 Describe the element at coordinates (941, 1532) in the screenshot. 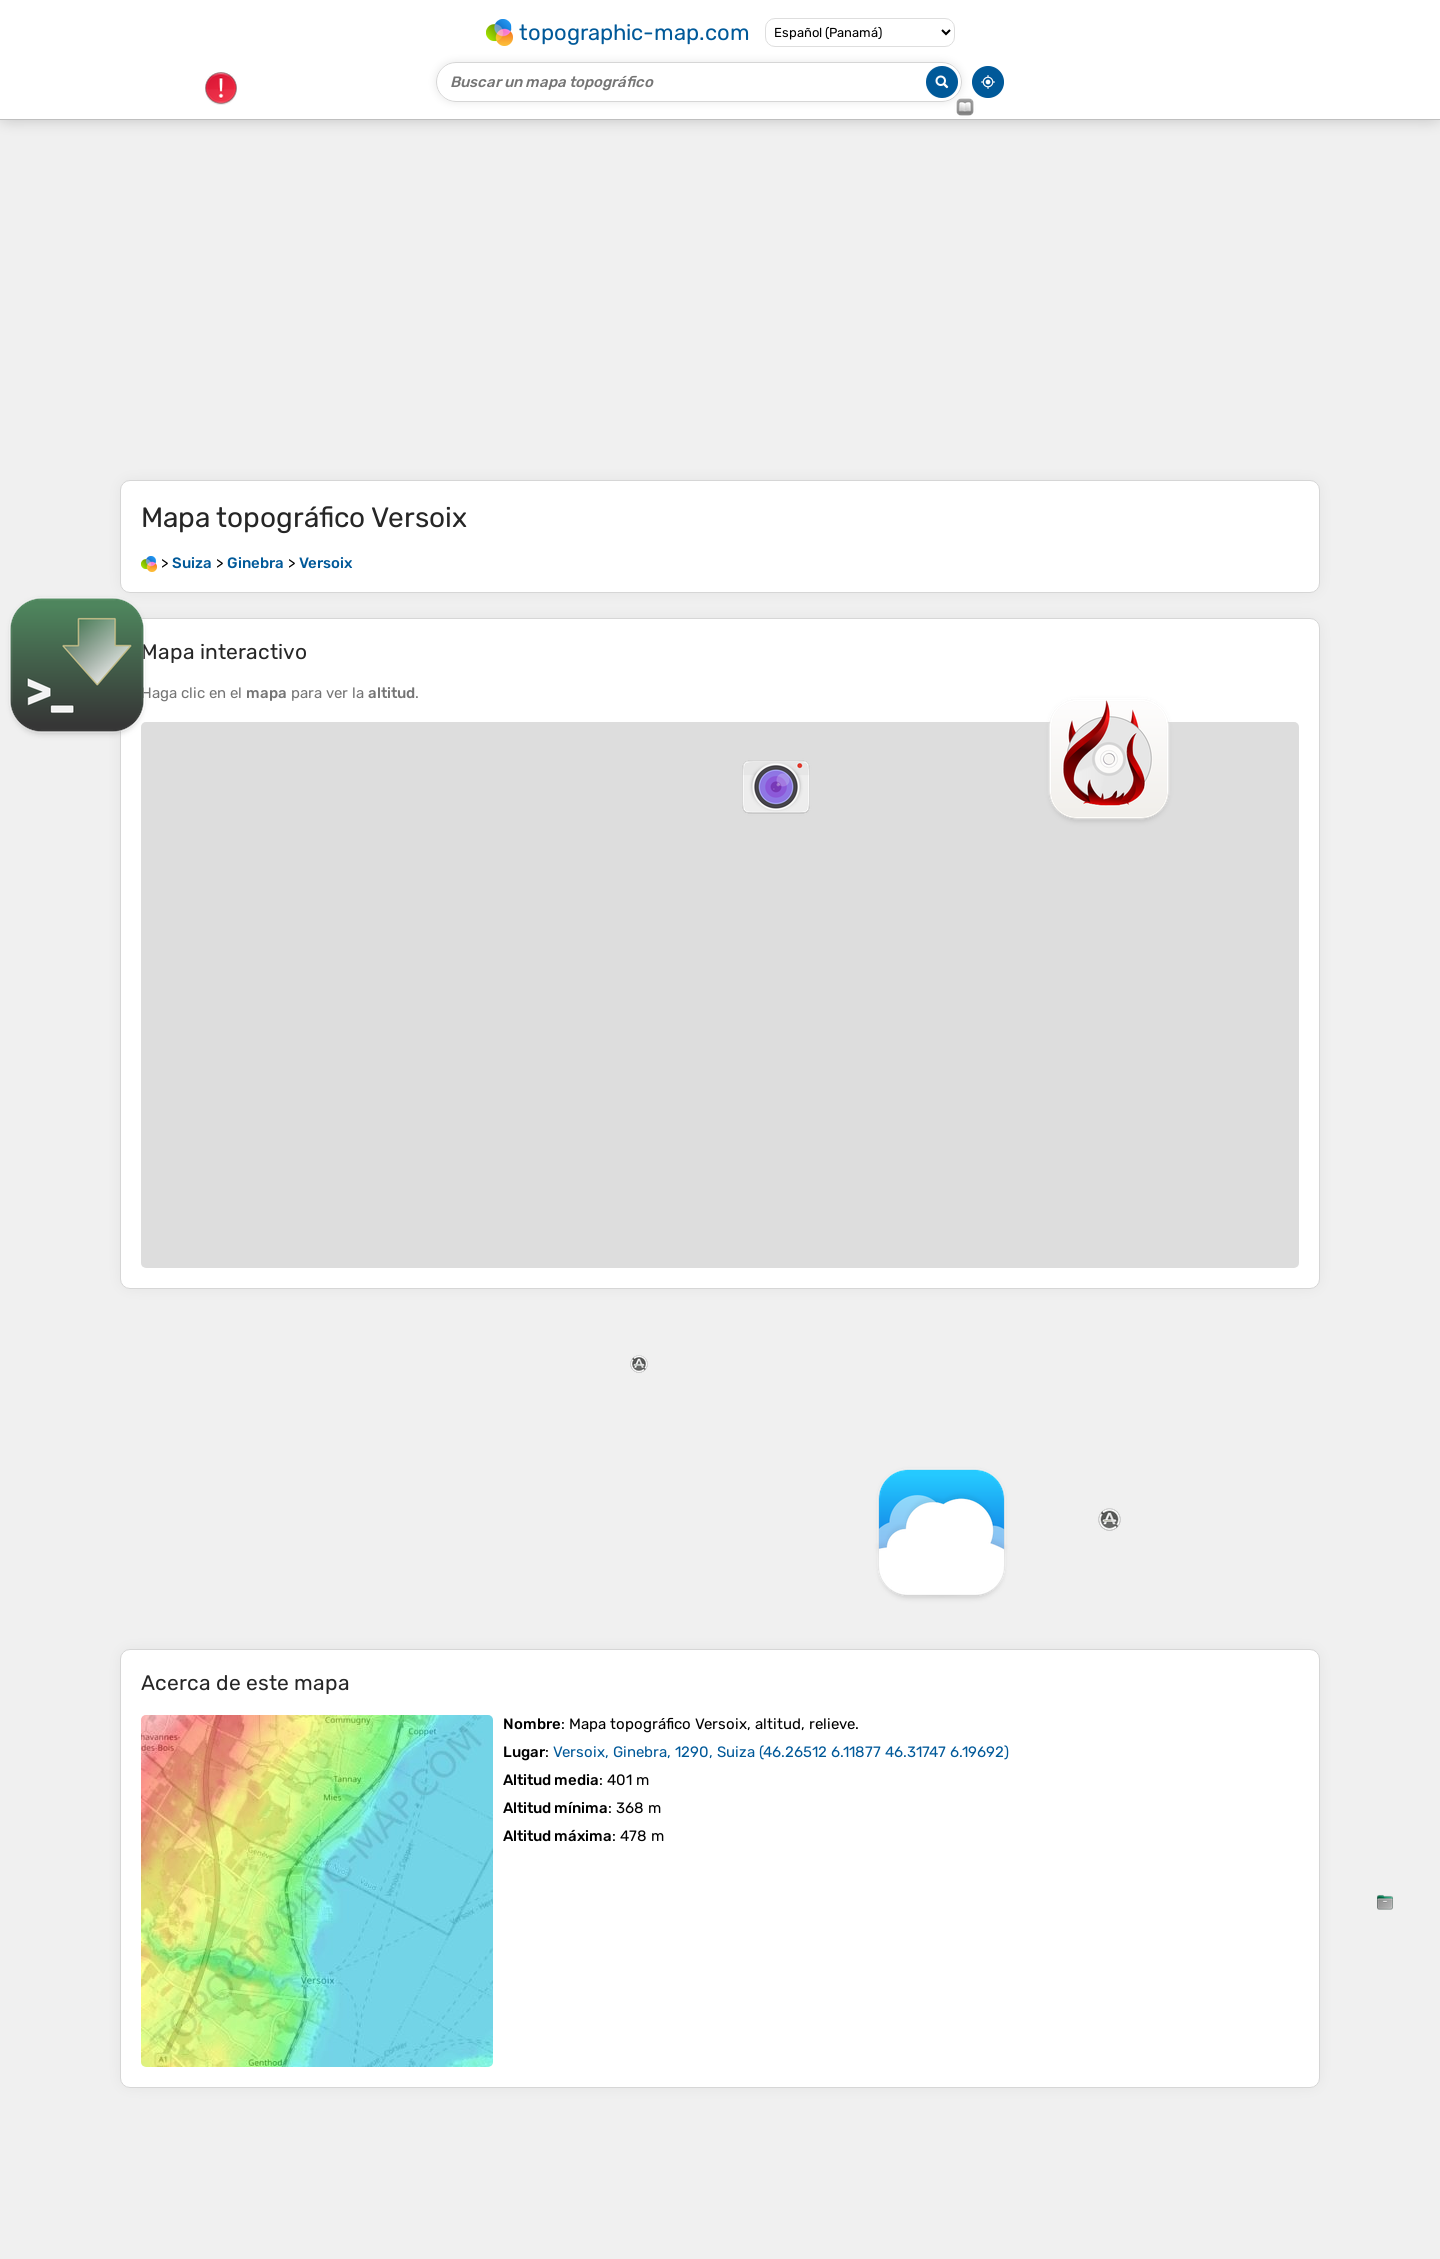

I see `access iCloud account settings` at that location.